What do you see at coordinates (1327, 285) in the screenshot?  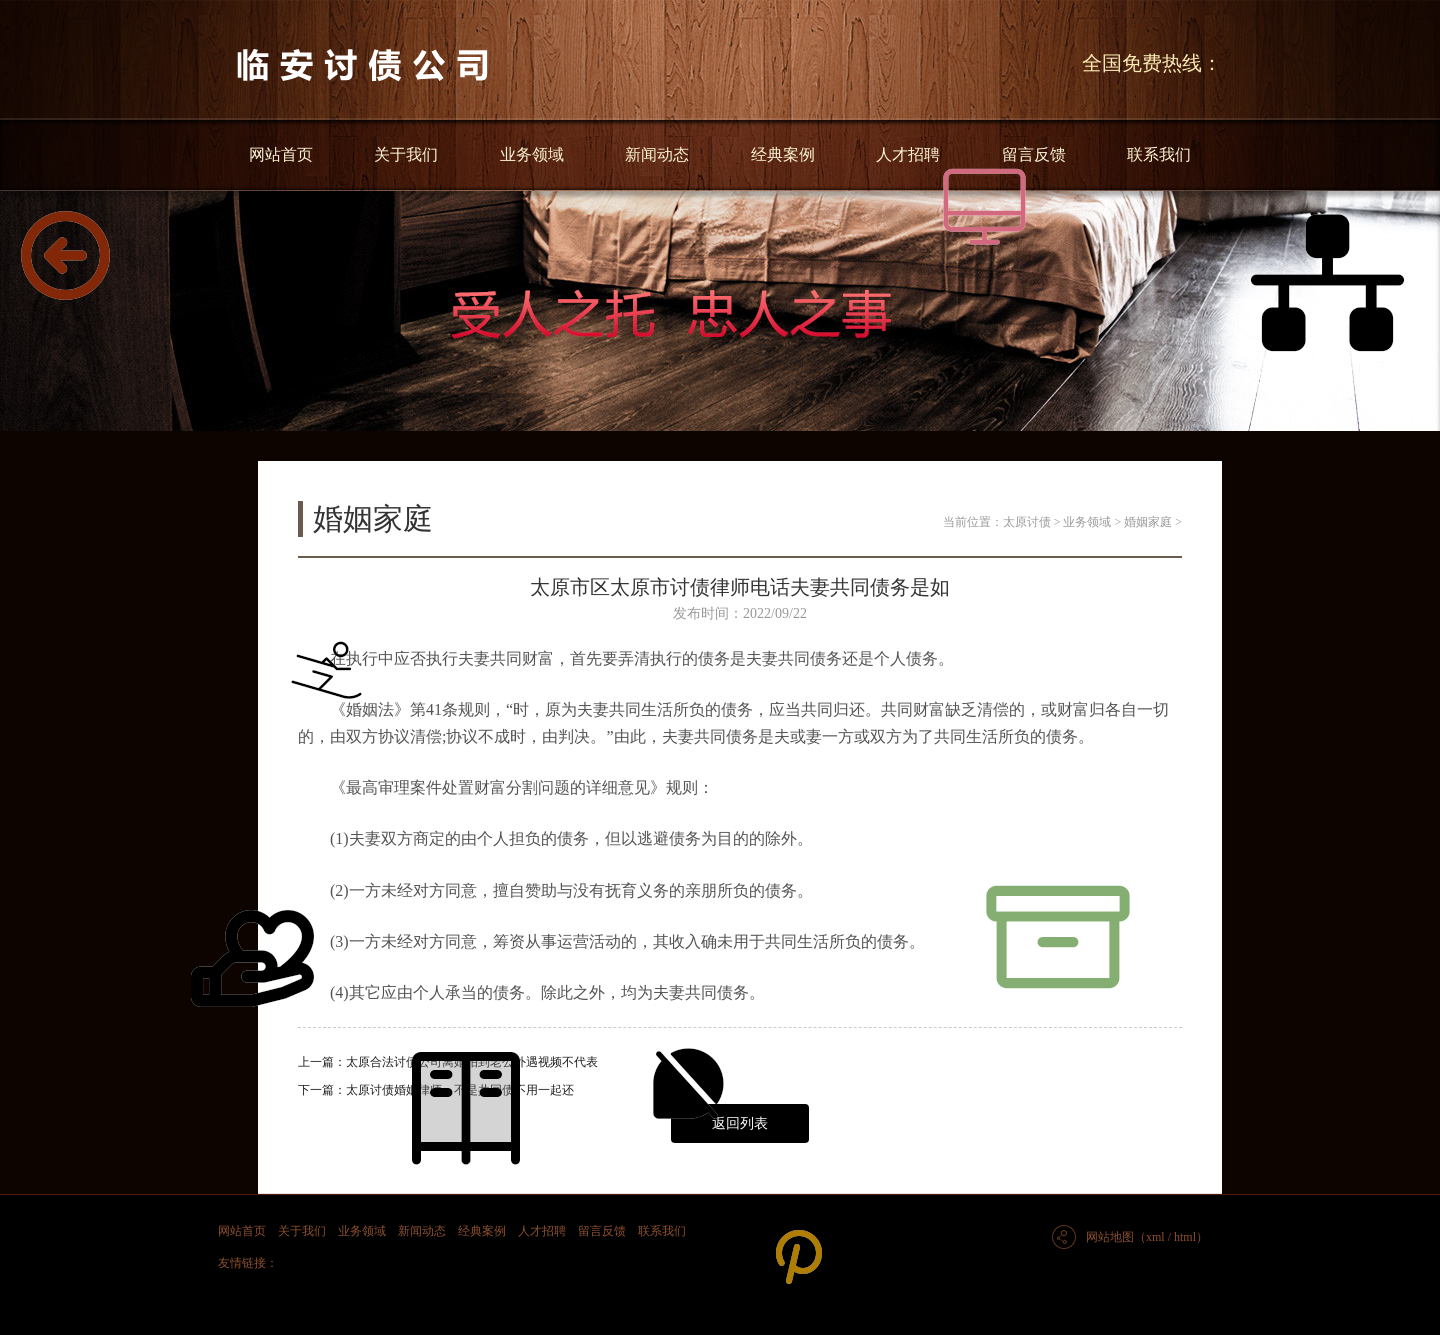 I see `view network connections` at bounding box center [1327, 285].